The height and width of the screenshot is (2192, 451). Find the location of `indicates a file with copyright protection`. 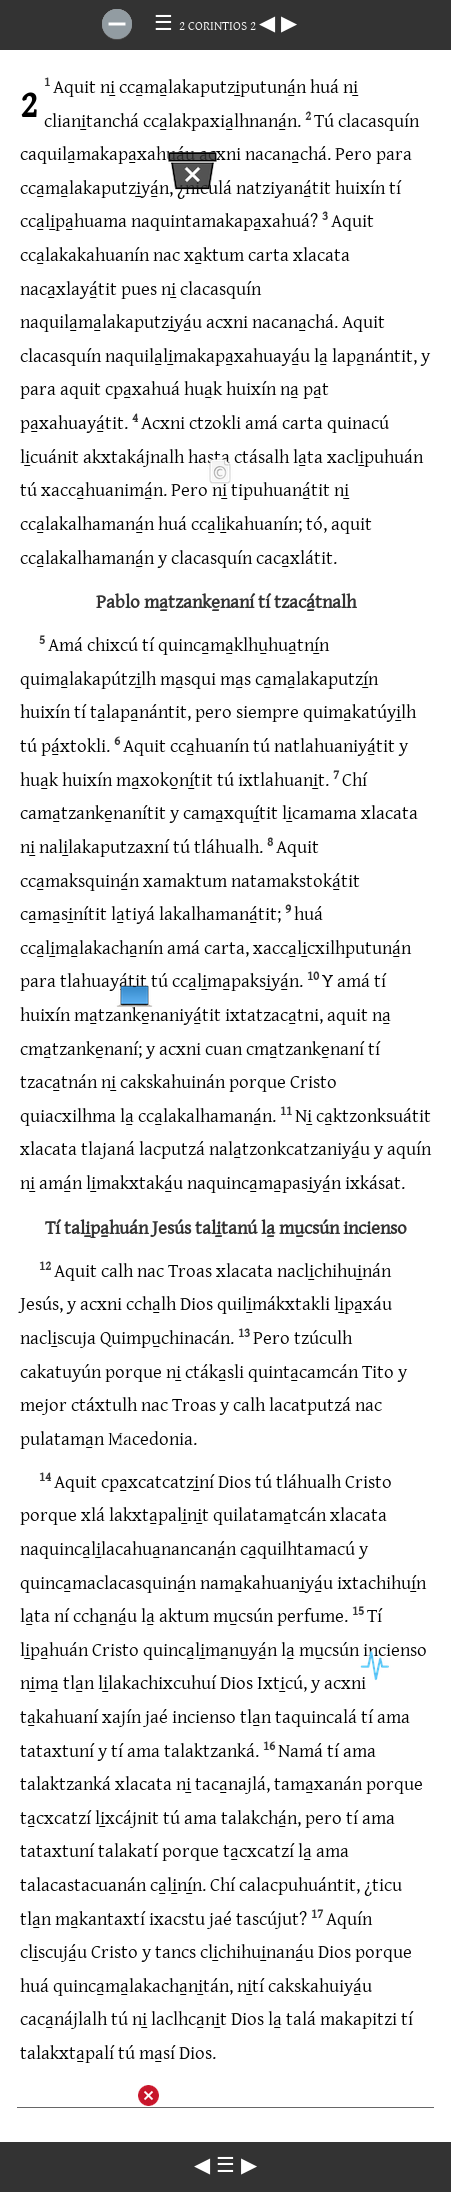

indicates a file with copyright protection is located at coordinates (220, 471).